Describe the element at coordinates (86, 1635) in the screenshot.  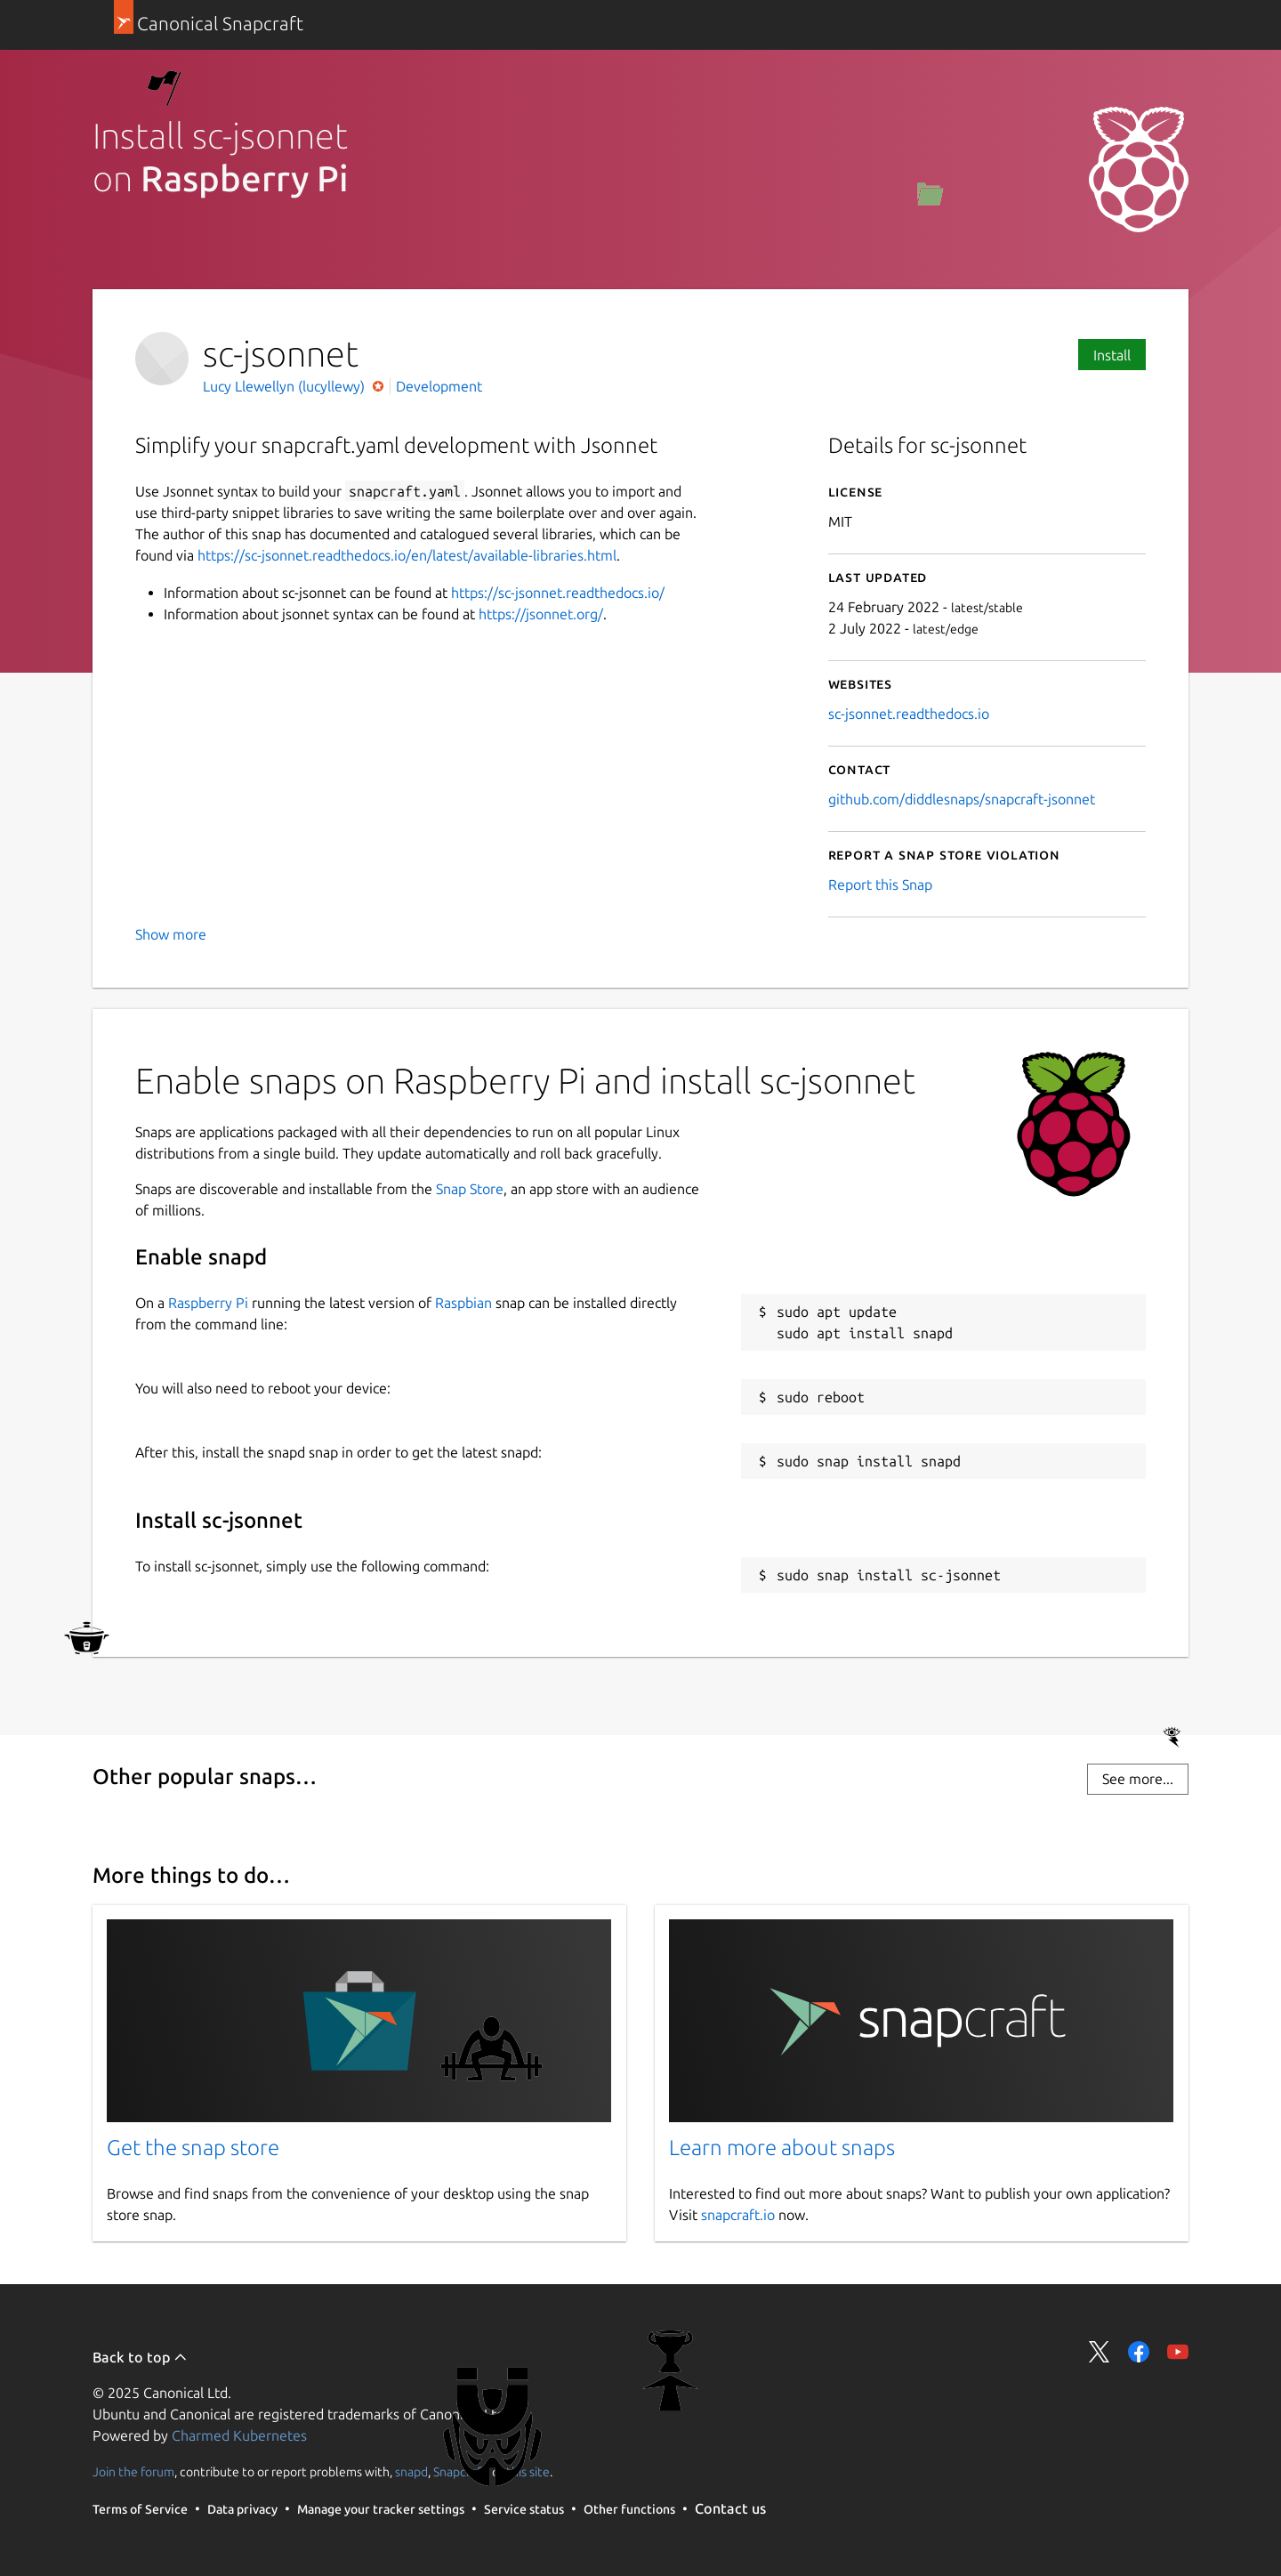
I see `access rice cooker settings or controls` at that location.